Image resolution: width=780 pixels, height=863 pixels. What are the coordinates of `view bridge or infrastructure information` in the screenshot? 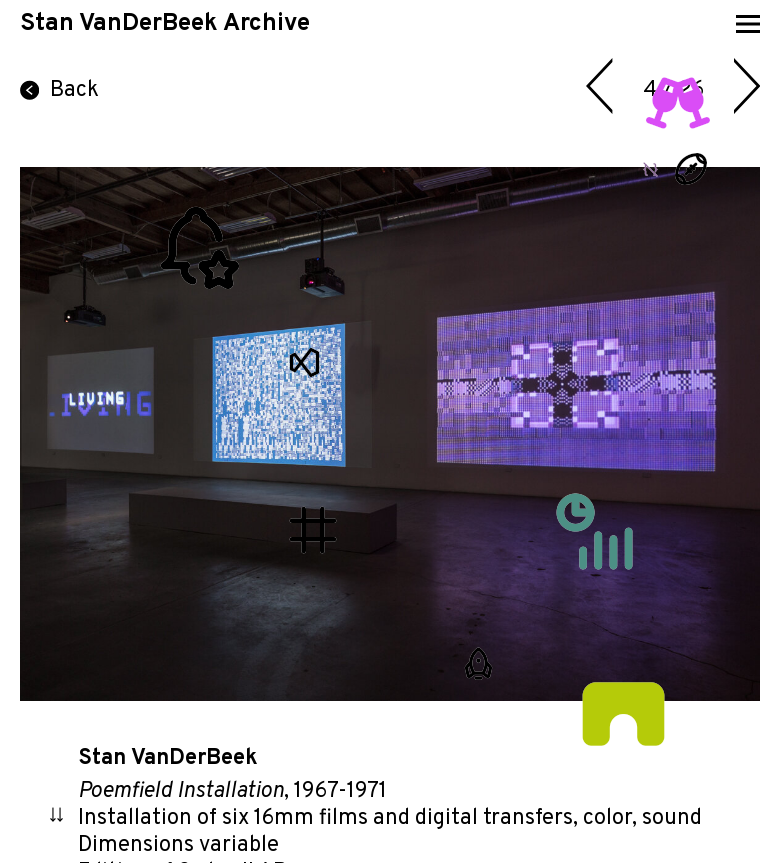 It's located at (623, 709).